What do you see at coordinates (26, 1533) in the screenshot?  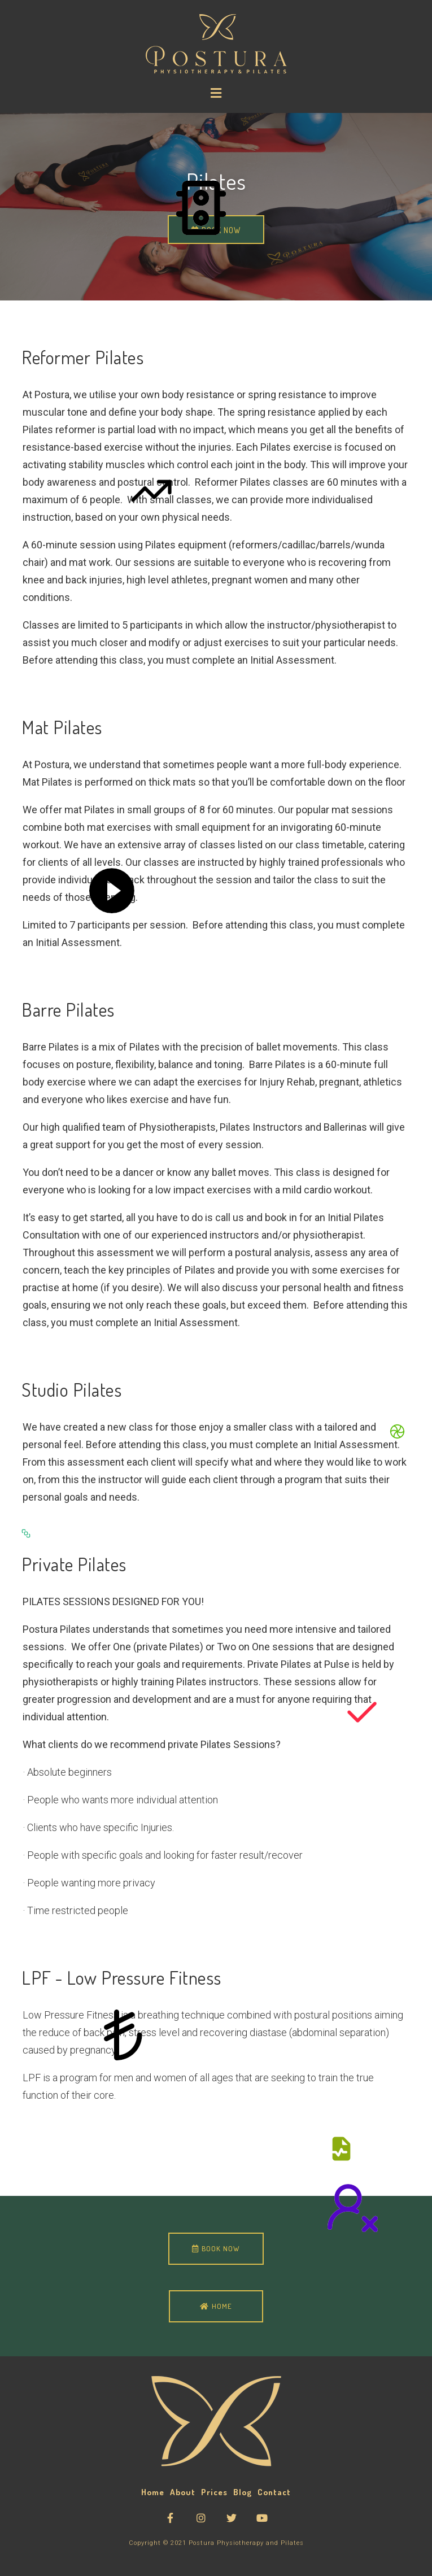 I see `bring selected layer to front` at bounding box center [26, 1533].